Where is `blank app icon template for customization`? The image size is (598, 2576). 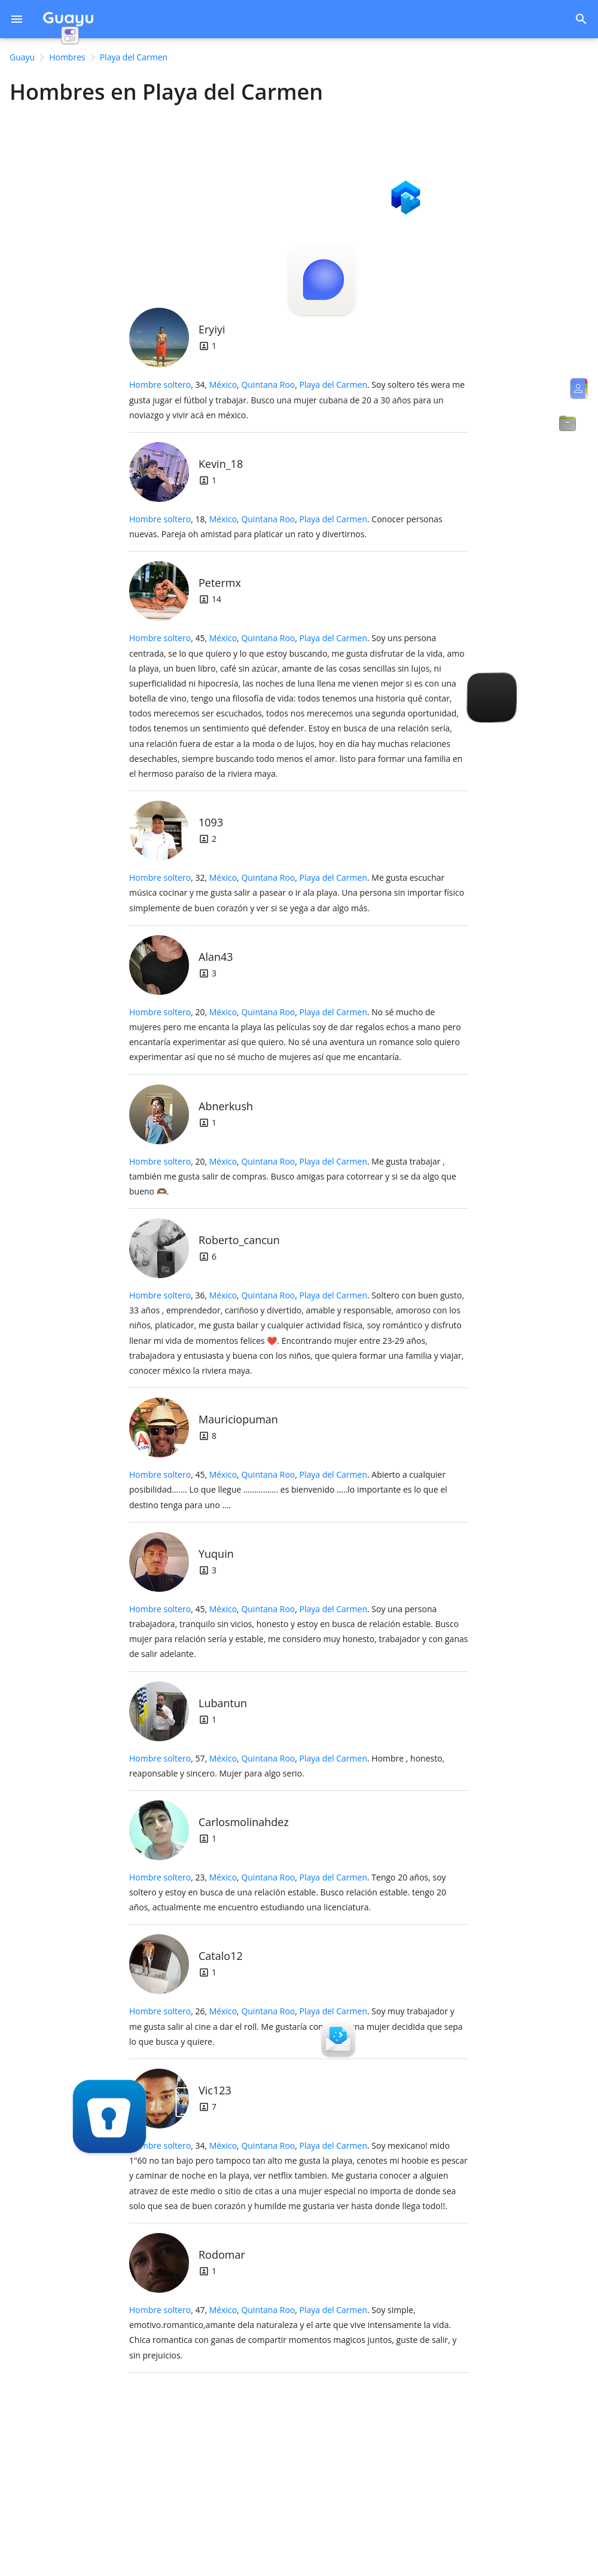
blank app icon template for customization is located at coordinates (492, 697).